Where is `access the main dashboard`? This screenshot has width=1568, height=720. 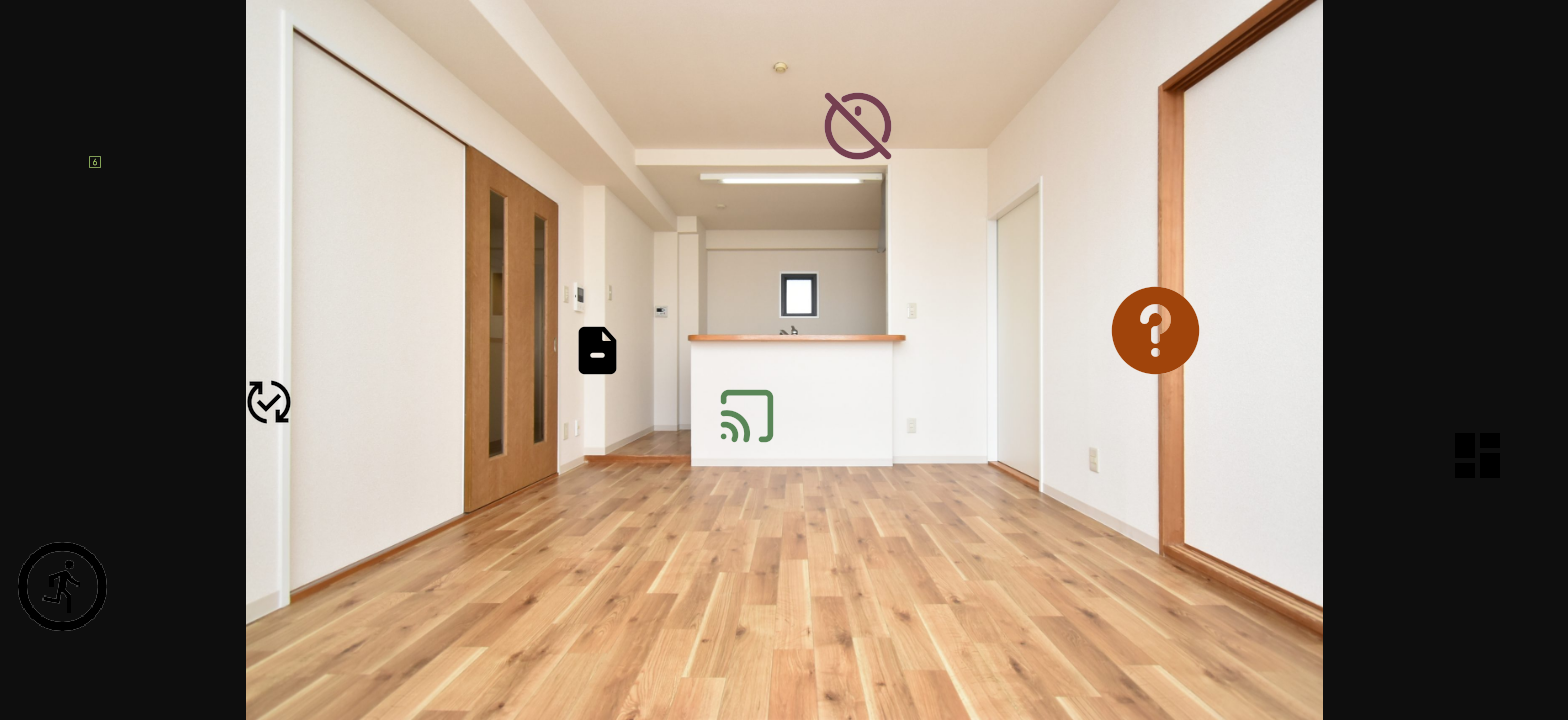
access the main dashboard is located at coordinates (1477, 455).